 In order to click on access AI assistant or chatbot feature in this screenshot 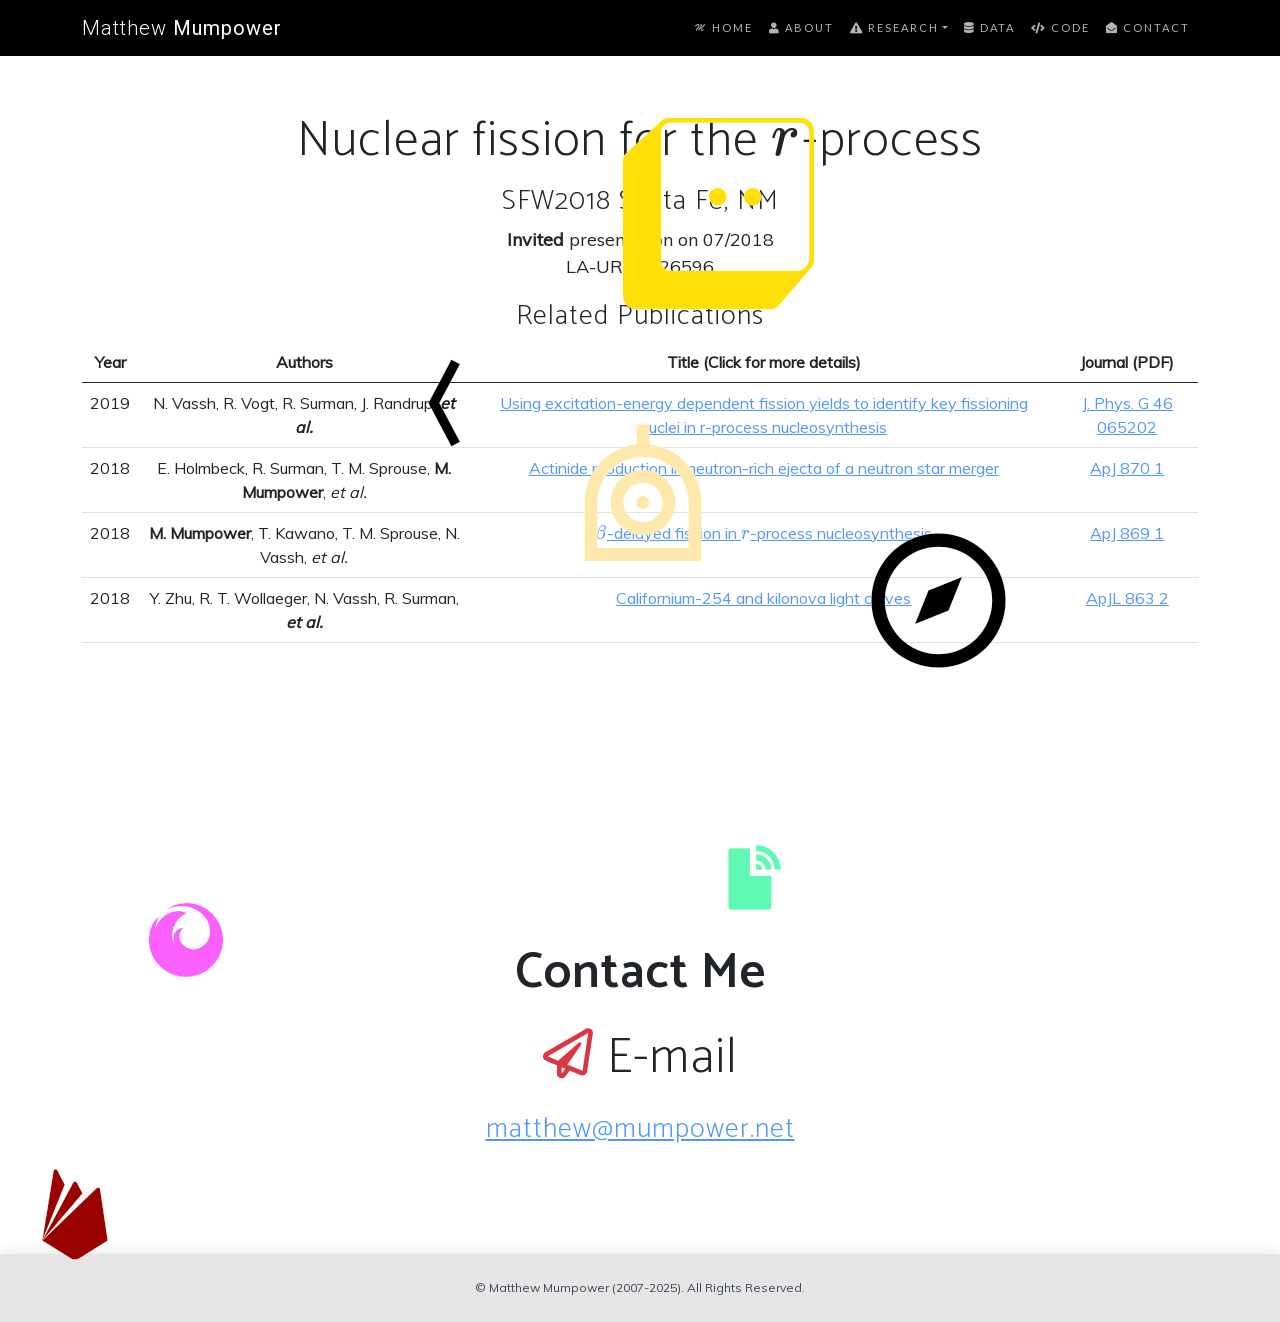, I will do `click(643, 496)`.